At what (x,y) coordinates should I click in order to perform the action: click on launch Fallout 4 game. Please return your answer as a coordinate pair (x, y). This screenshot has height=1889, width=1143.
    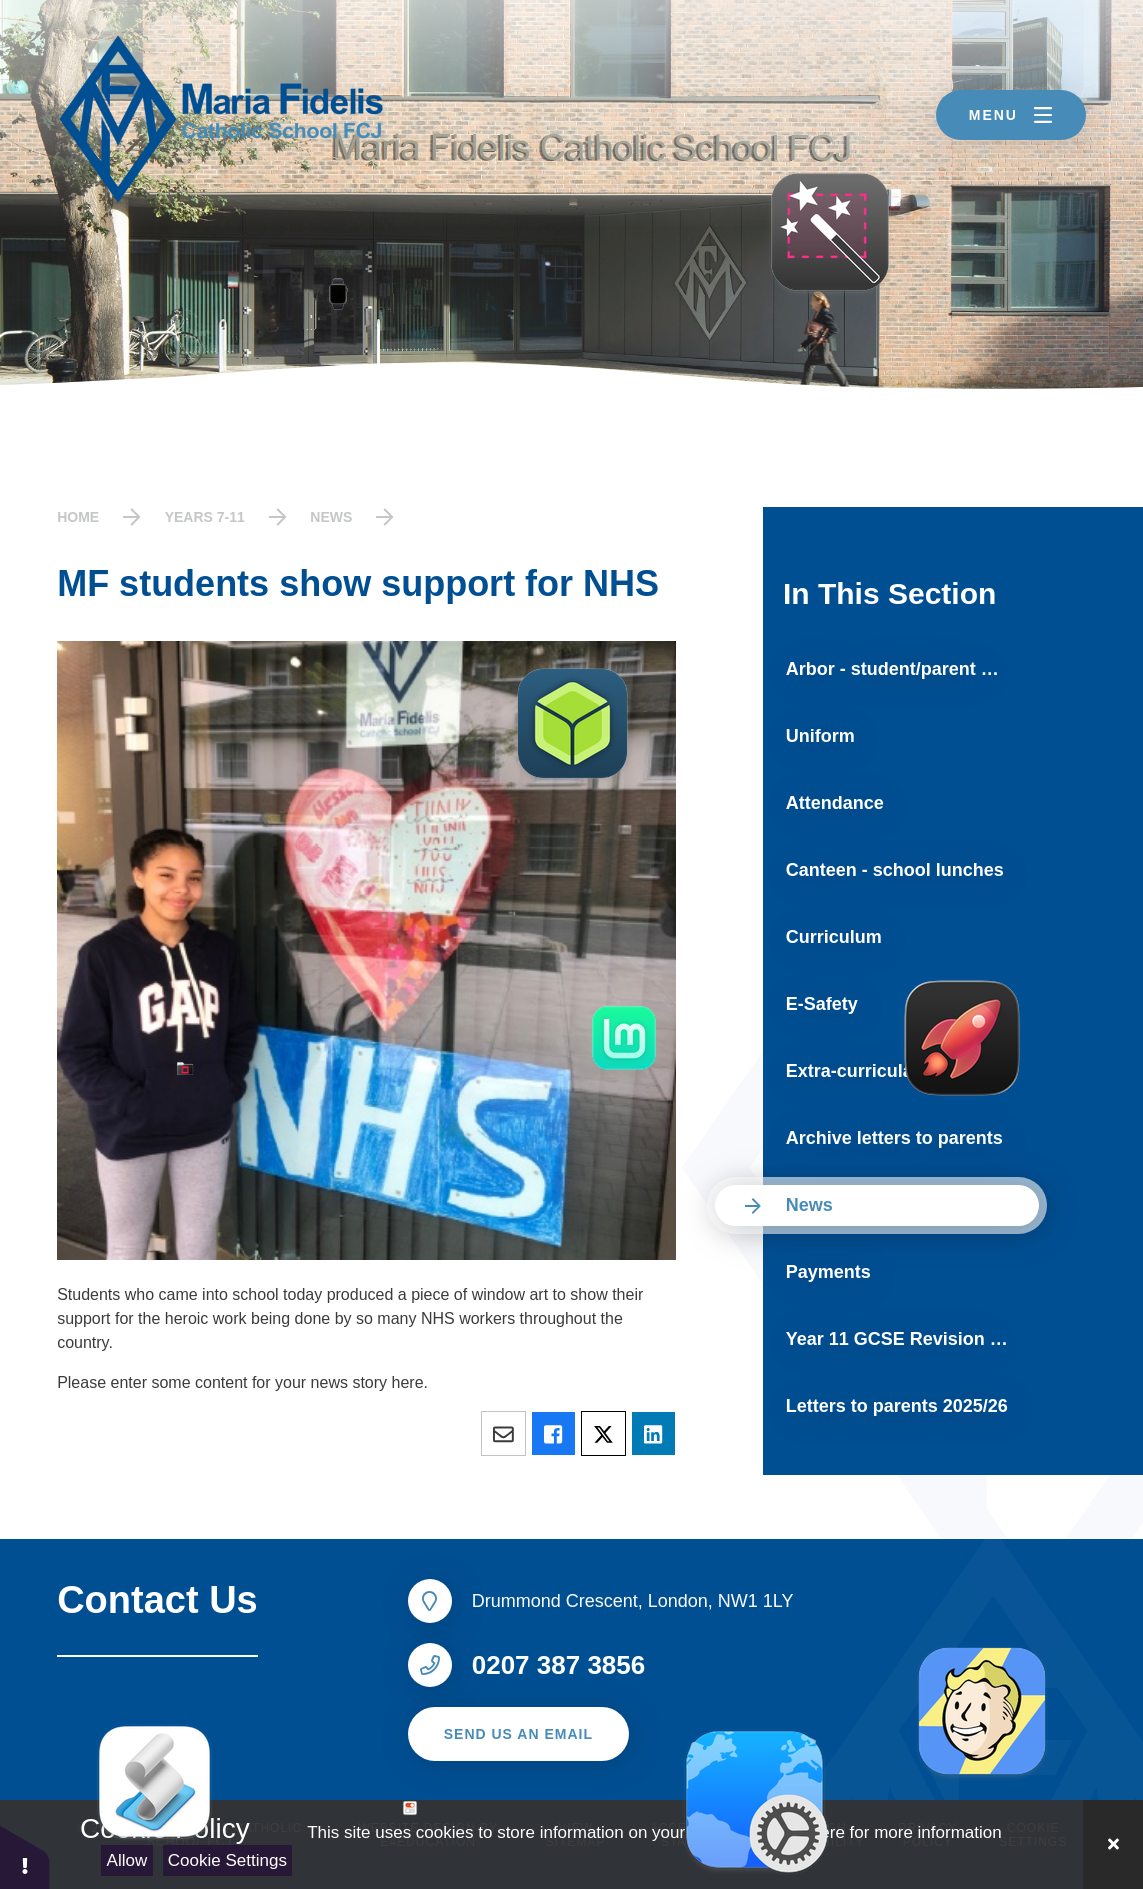
    Looking at the image, I should click on (982, 1711).